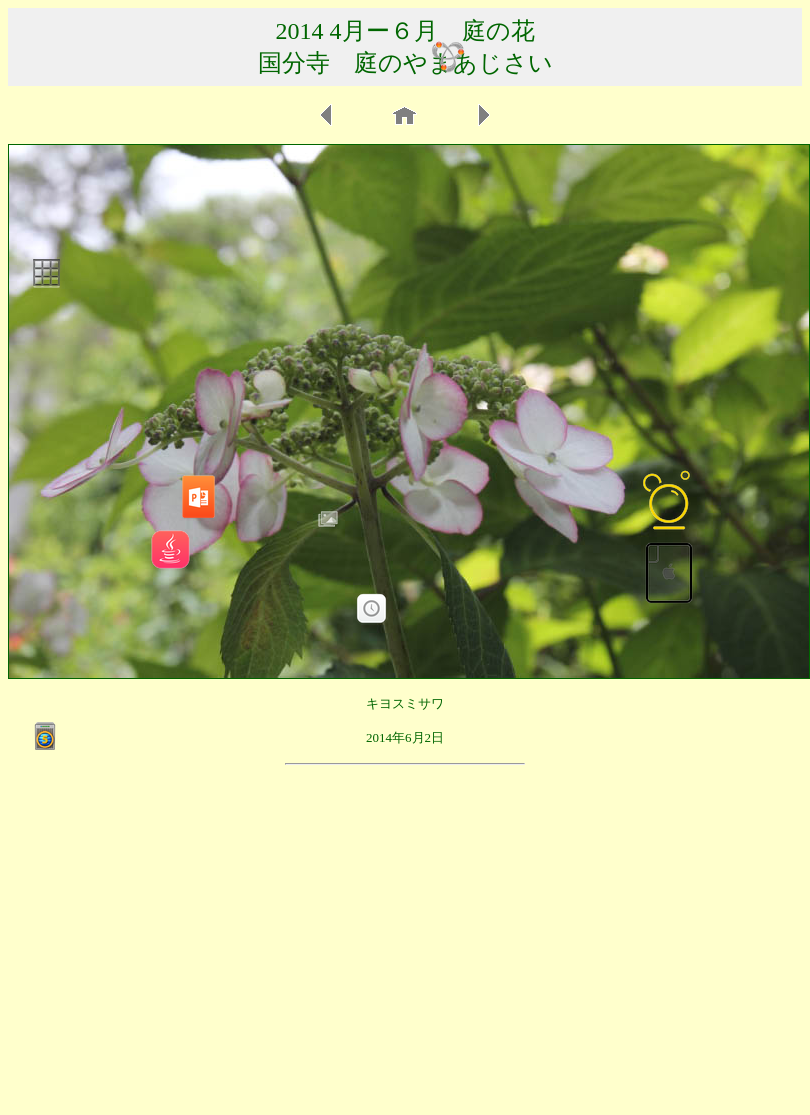  I want to click on switch to grid view layout, so click(45, 273).